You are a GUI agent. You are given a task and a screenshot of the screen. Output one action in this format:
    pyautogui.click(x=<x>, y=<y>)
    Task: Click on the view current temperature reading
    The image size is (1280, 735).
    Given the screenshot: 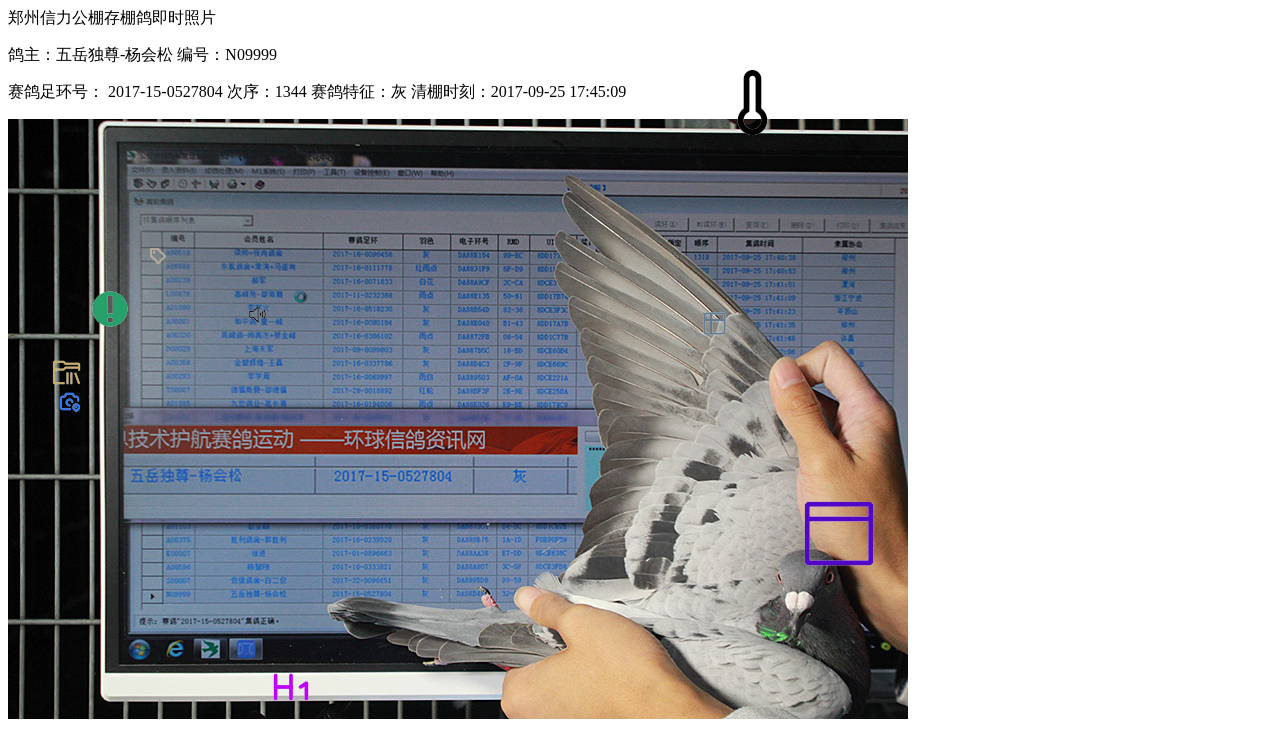 What is the action you would take?
    pyautogui.click(x=752, y=102)
    